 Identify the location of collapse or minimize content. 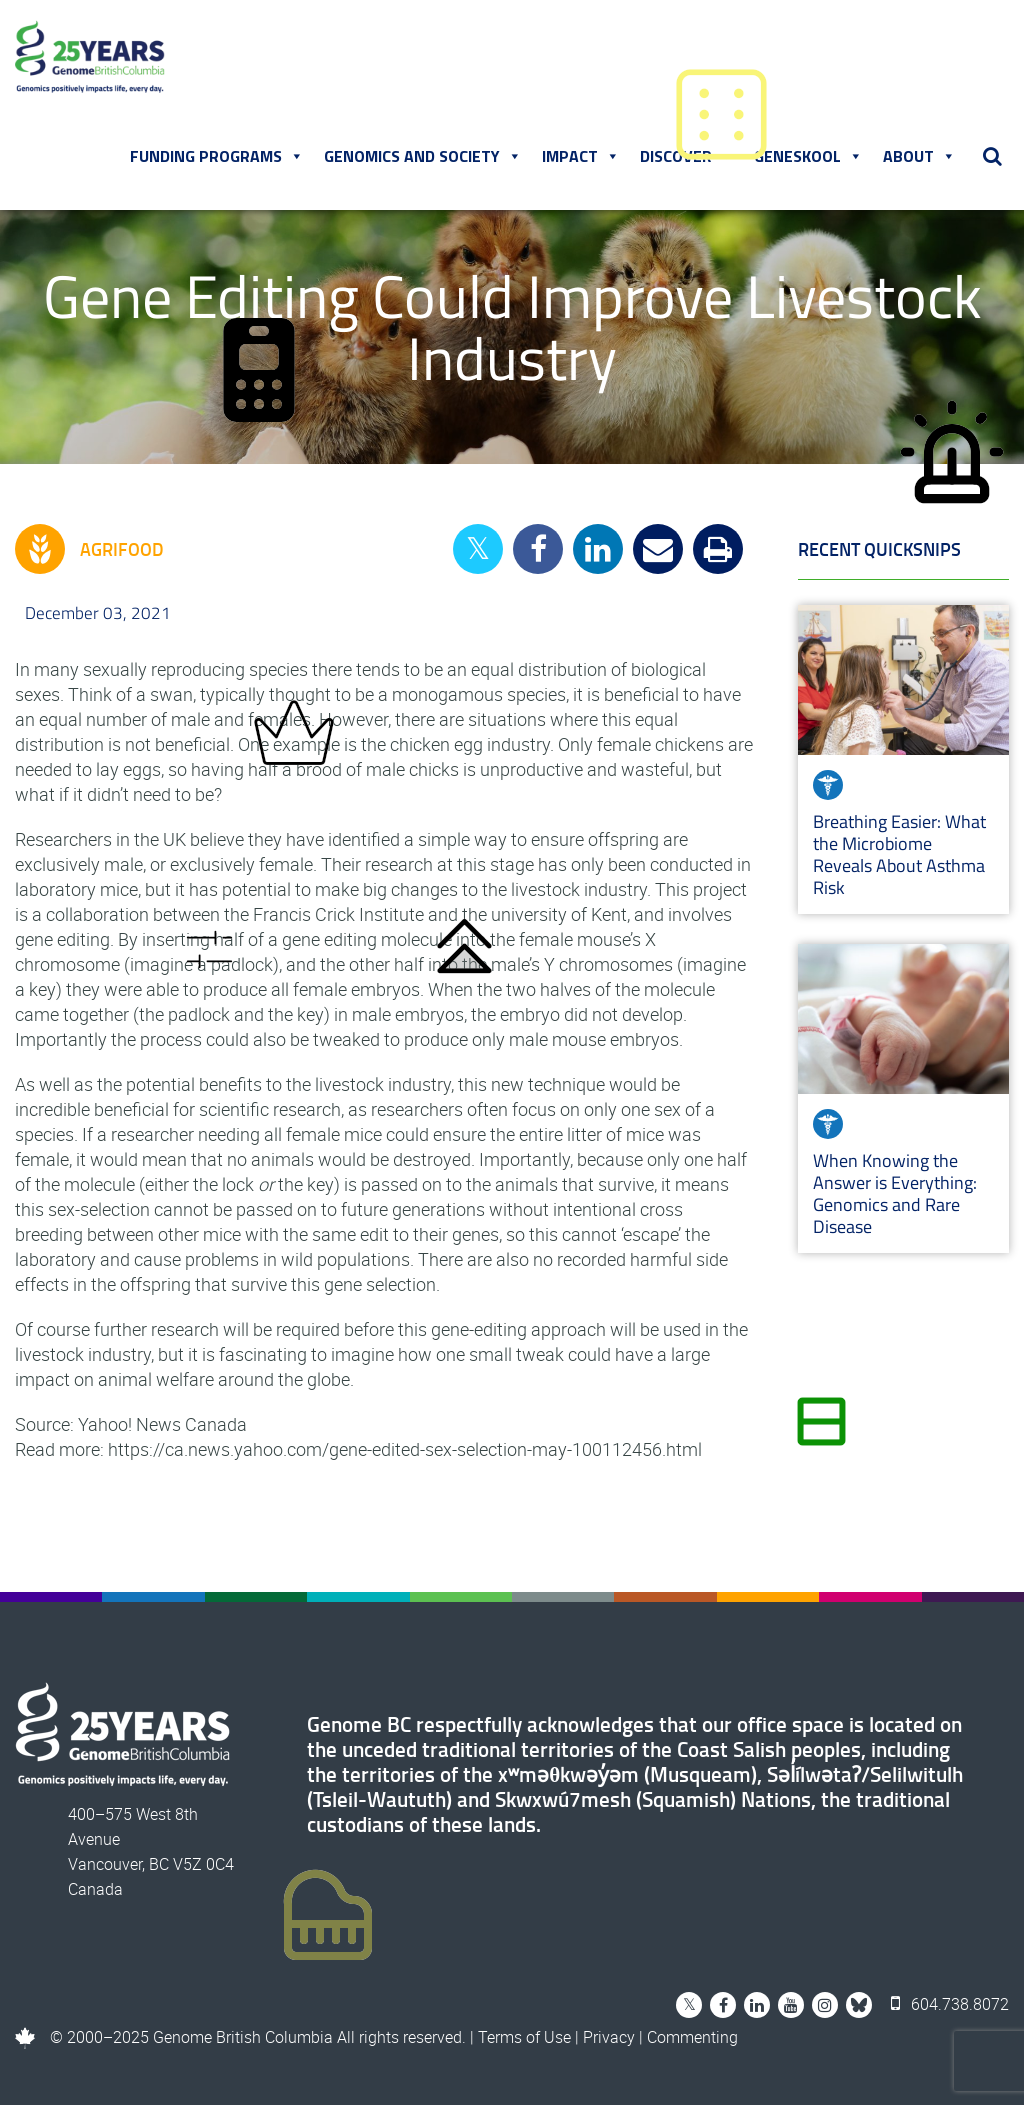
(464, 948).